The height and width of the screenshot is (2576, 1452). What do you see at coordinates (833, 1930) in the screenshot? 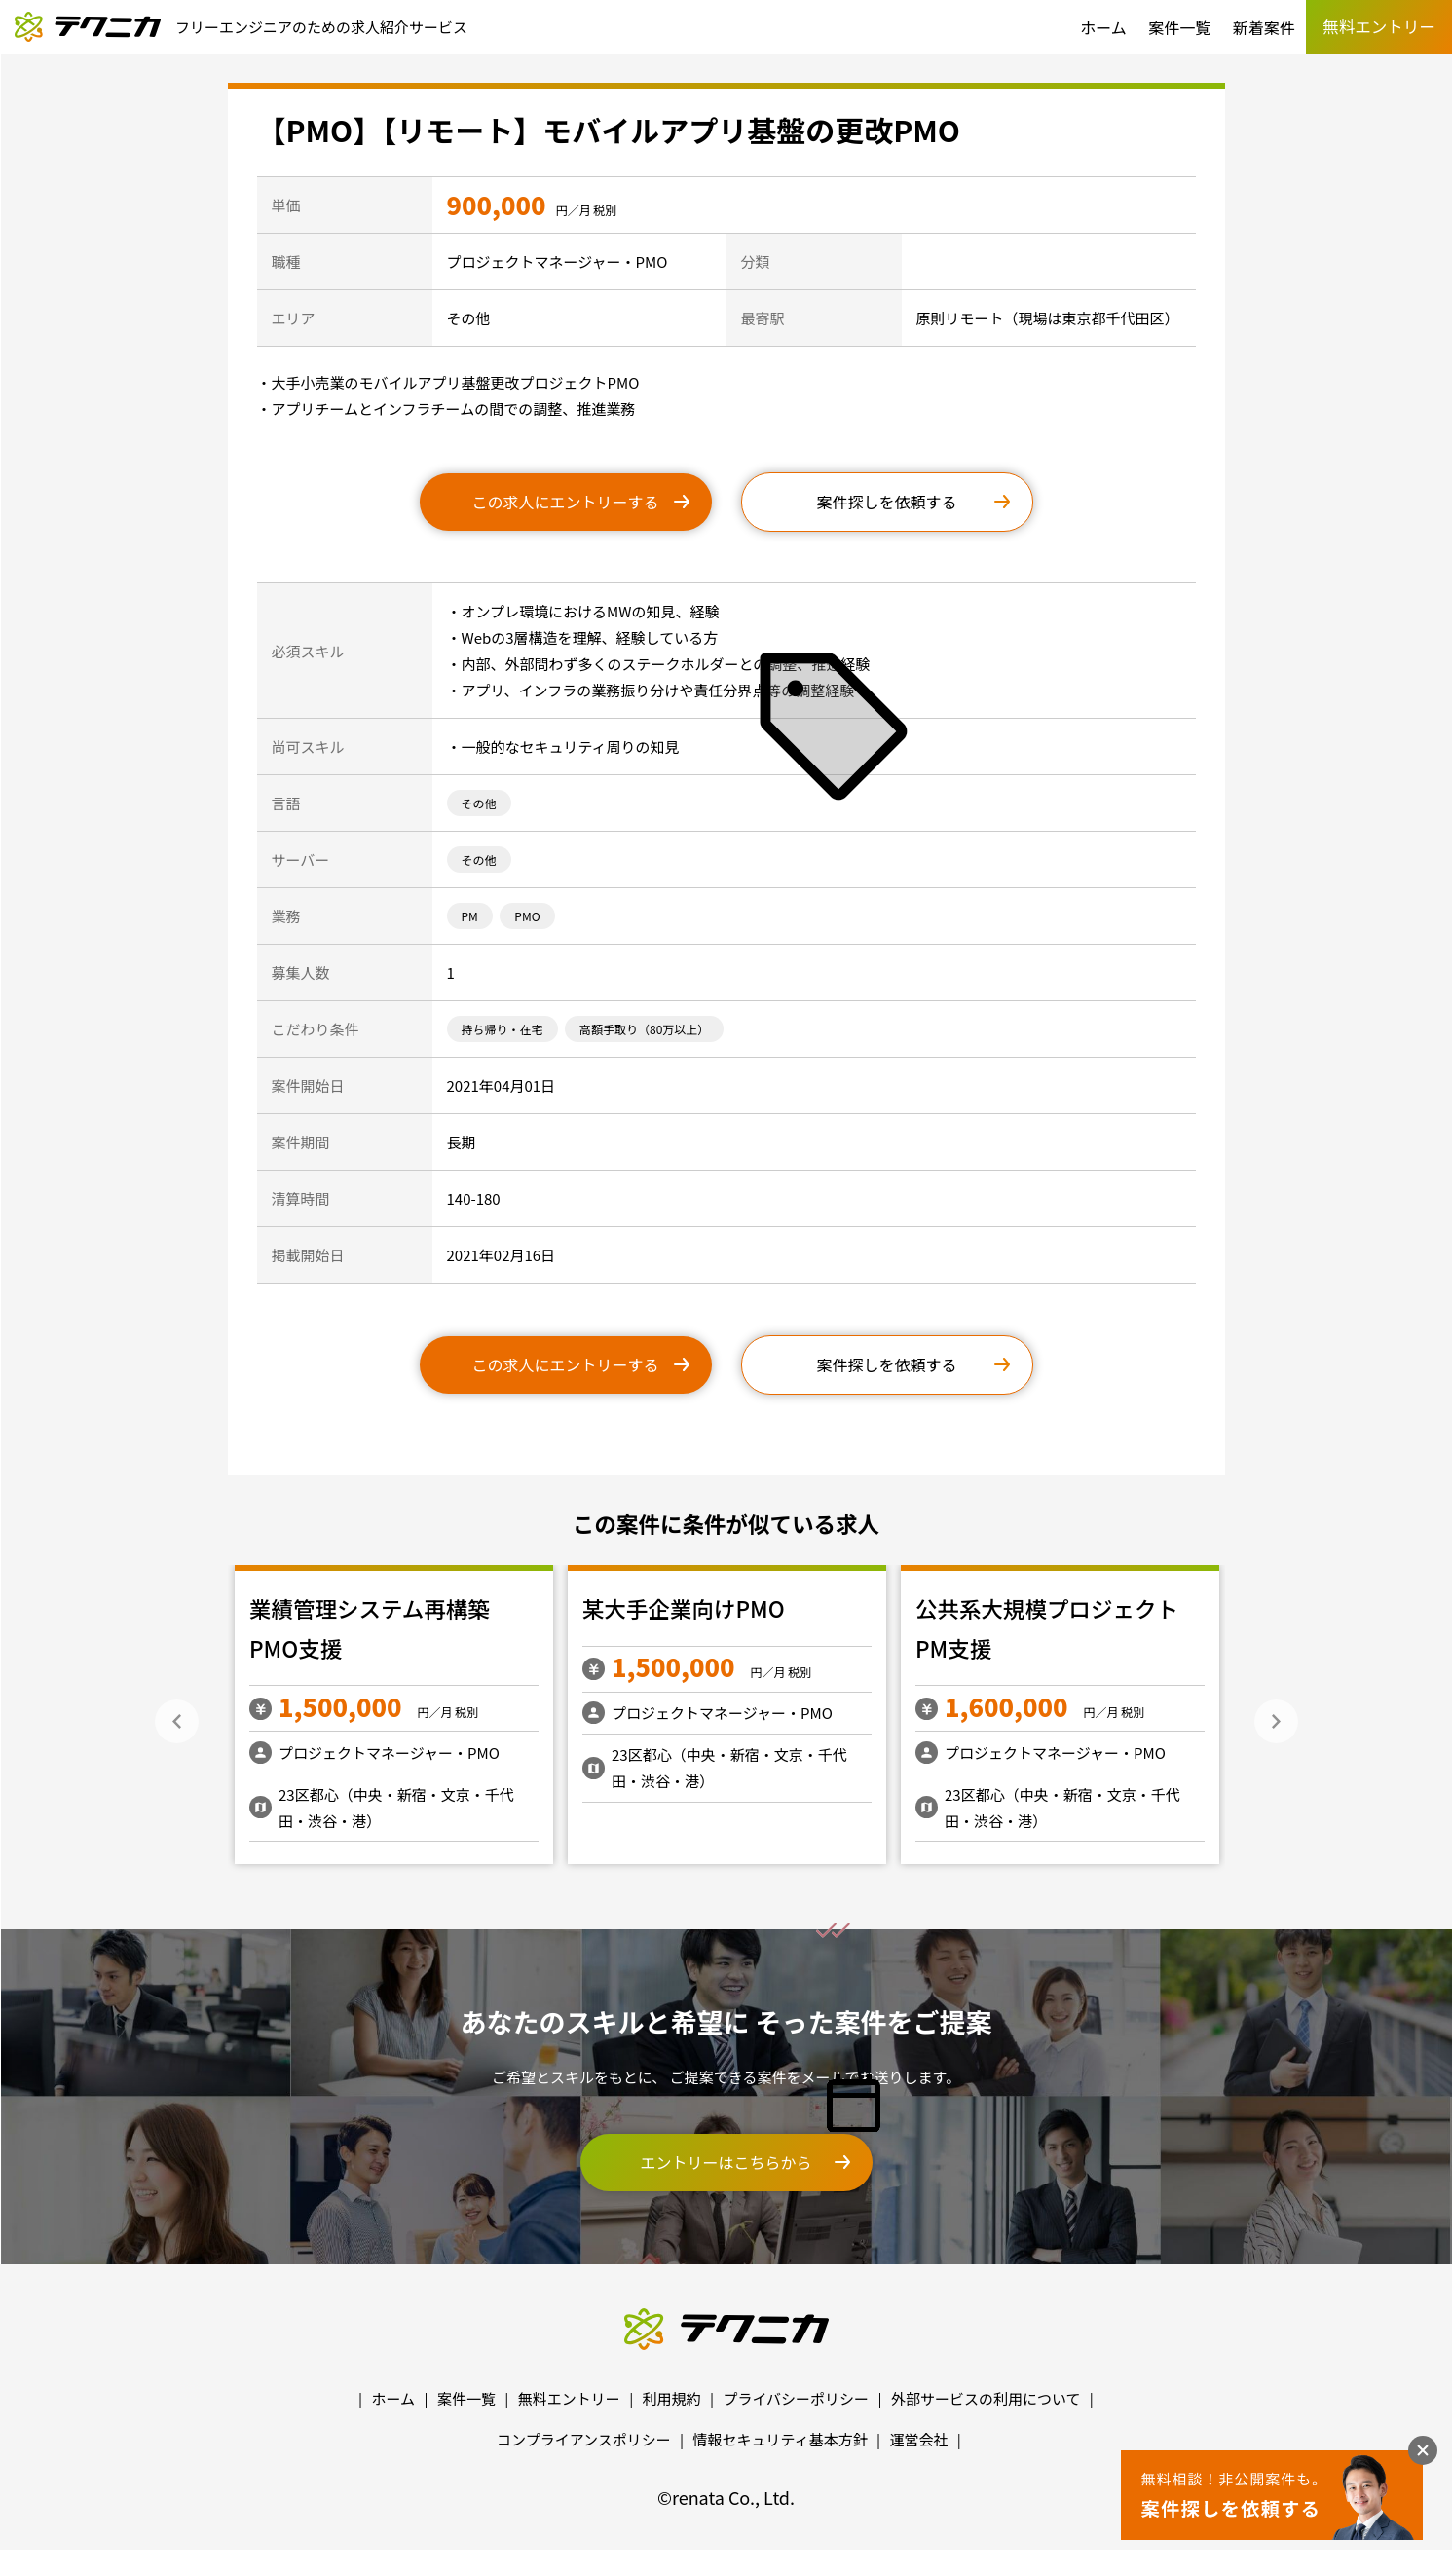
I see `indicates multiple items completed or verified` at bounding box center [833, 1930].